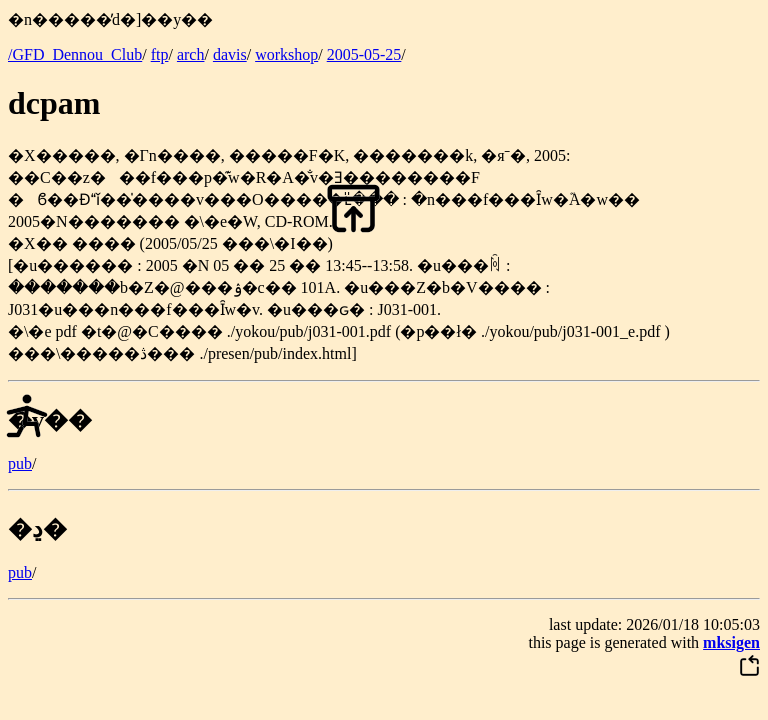 This screenshot has width=768, height=720. I want to click on rotate image or content counter-clockwise, so click(749, 666).